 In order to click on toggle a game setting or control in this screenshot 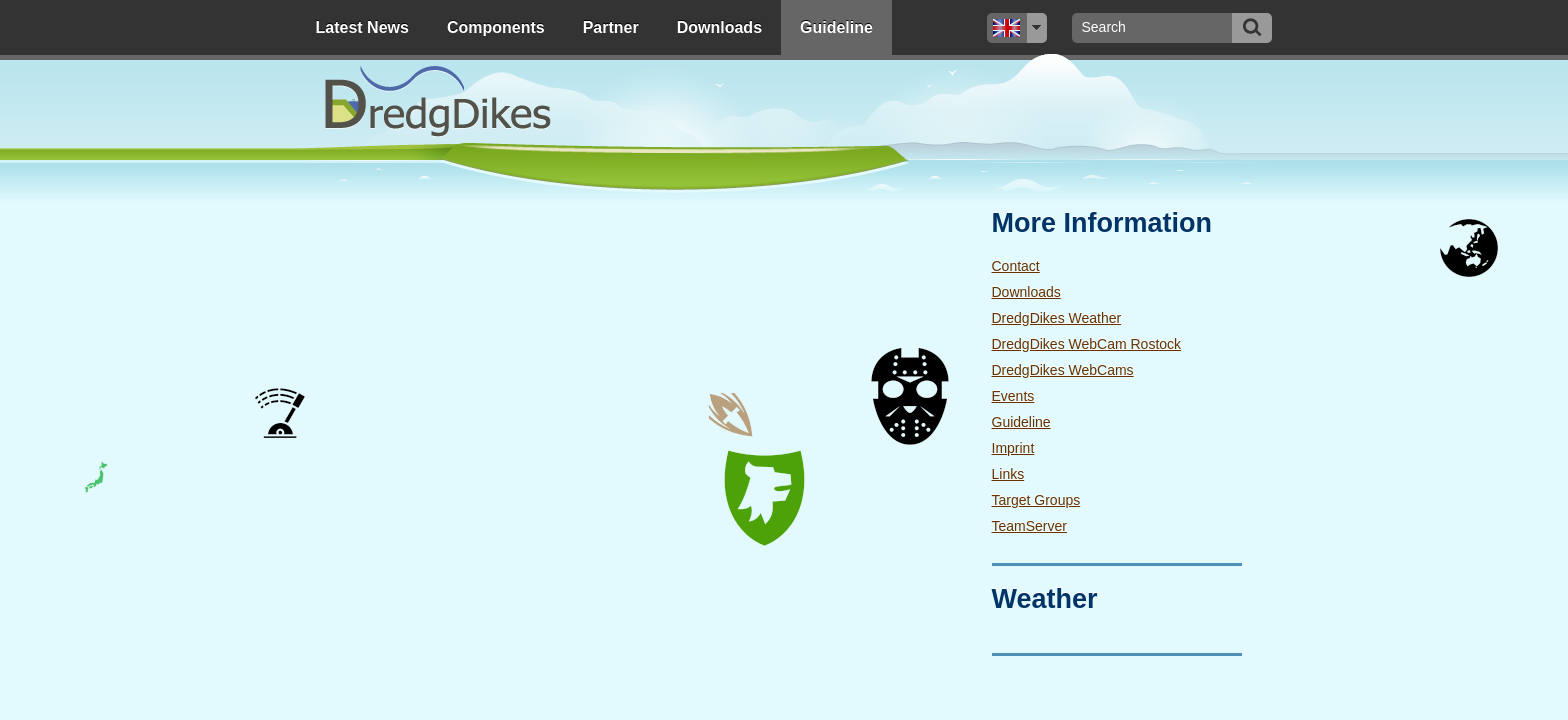, I will do `click(280, 412)`.